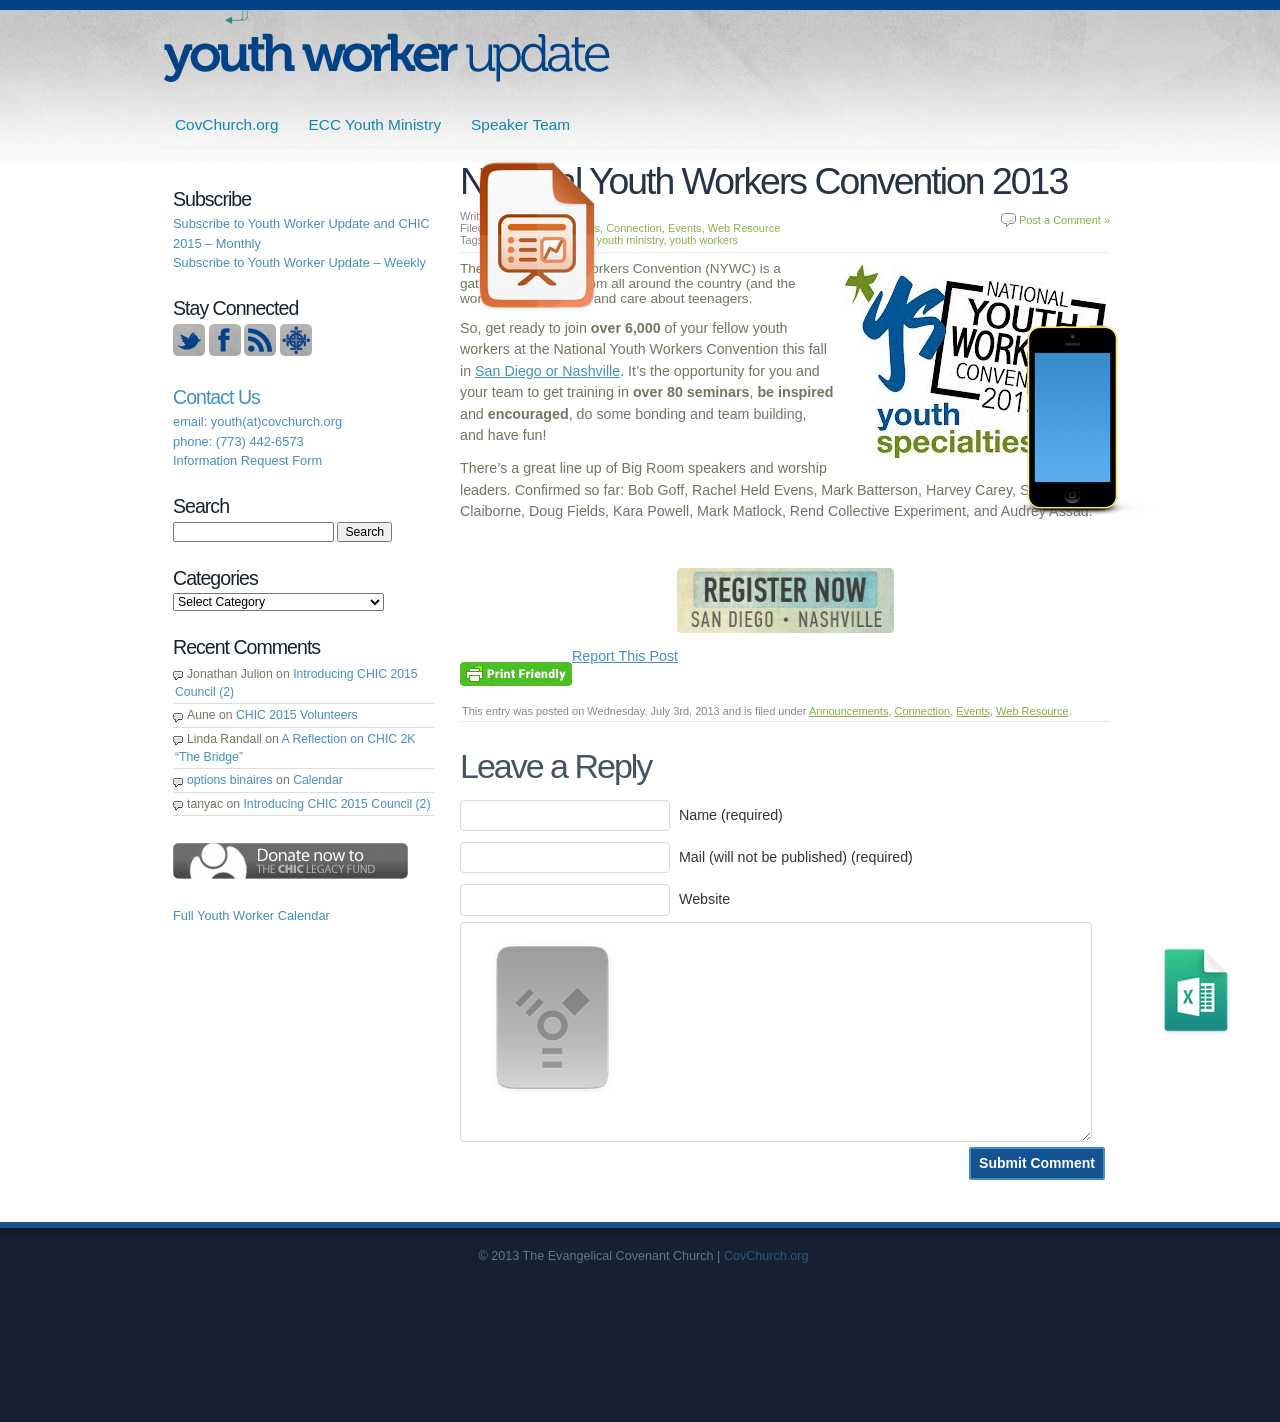 Image resolution: width=1280 pixels, height=1422 pixels. Describe the element at coordinates (1196, 990) in the screenshot. I see `microsoft excel template file with macros enabled` at that location.